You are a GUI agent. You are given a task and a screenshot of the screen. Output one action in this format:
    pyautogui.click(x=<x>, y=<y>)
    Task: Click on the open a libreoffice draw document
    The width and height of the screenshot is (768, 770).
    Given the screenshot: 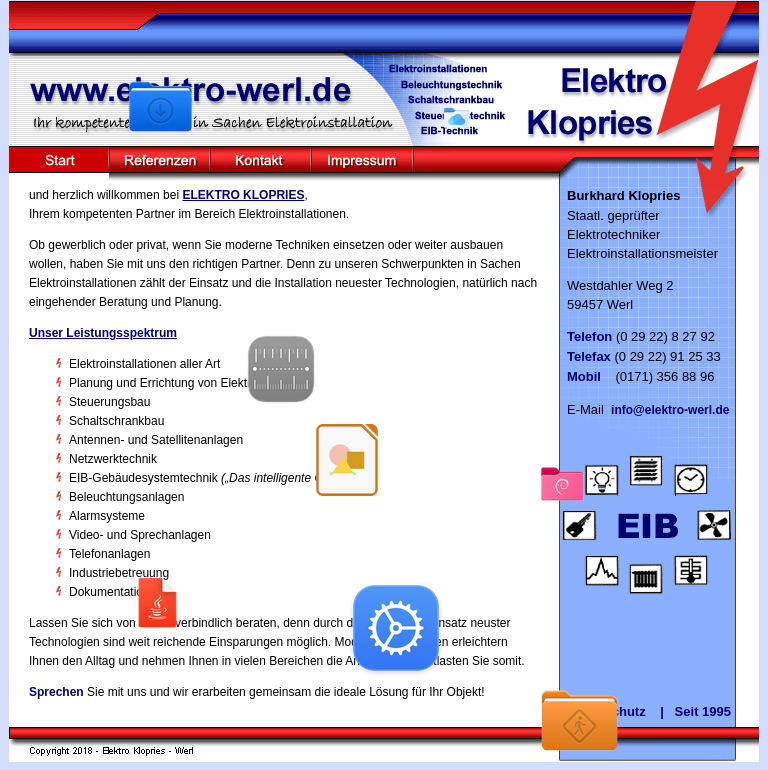 What is the action you would take?
    pyautogui.click(x=347, y=460)
    